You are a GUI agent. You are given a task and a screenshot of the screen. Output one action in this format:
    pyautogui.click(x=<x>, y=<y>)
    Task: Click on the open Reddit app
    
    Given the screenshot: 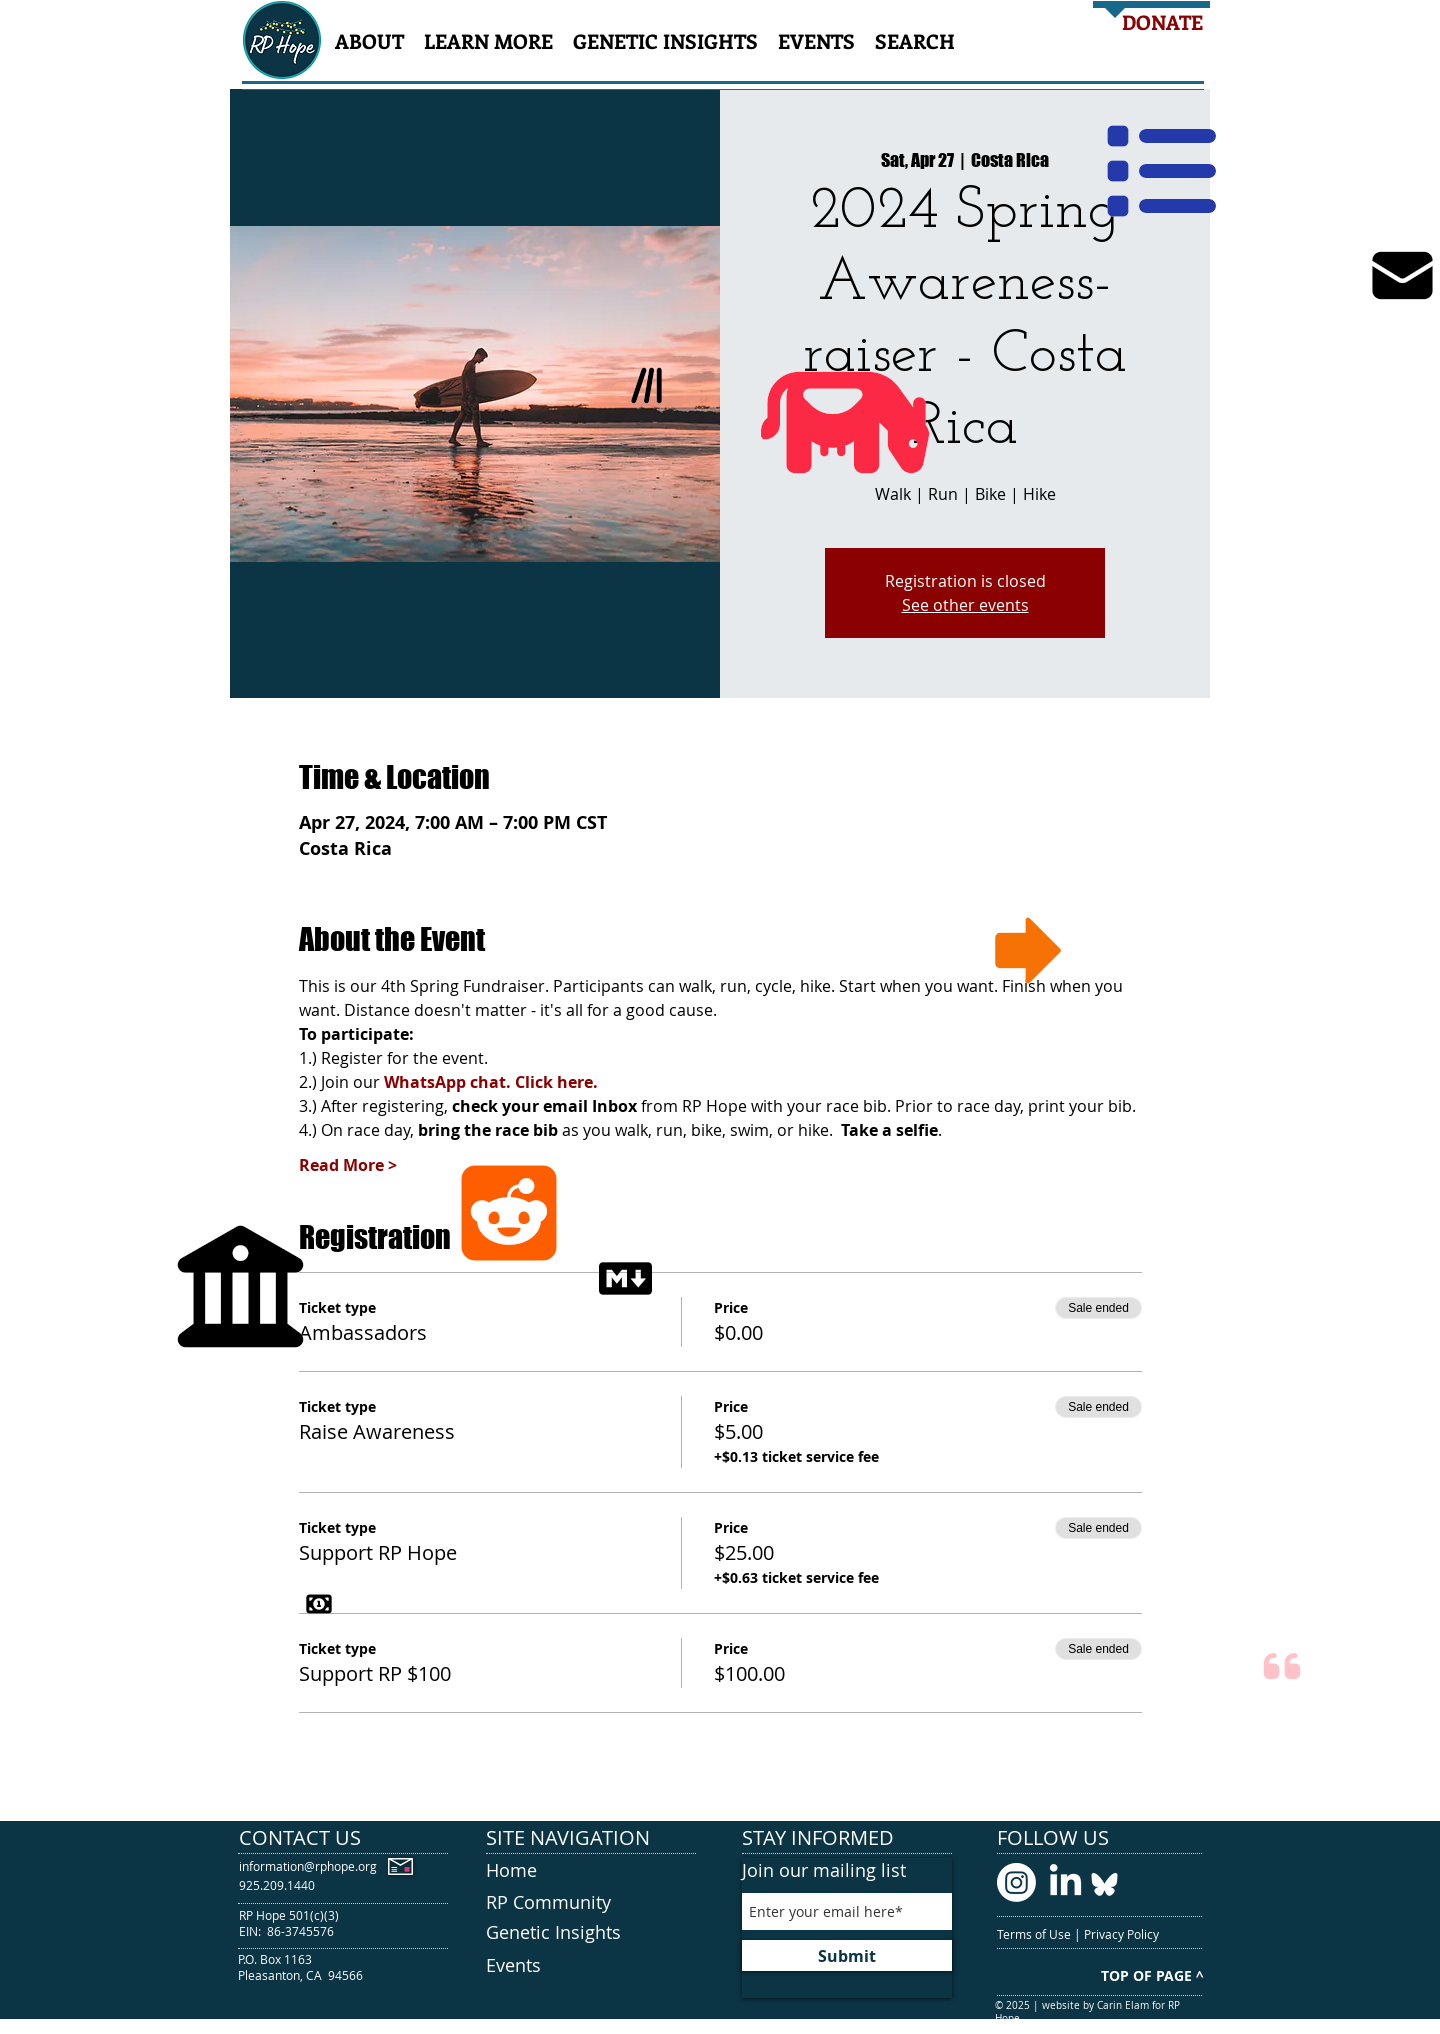 What is the action you would take?
    pyautogui.click(x=509, y=1213)
    